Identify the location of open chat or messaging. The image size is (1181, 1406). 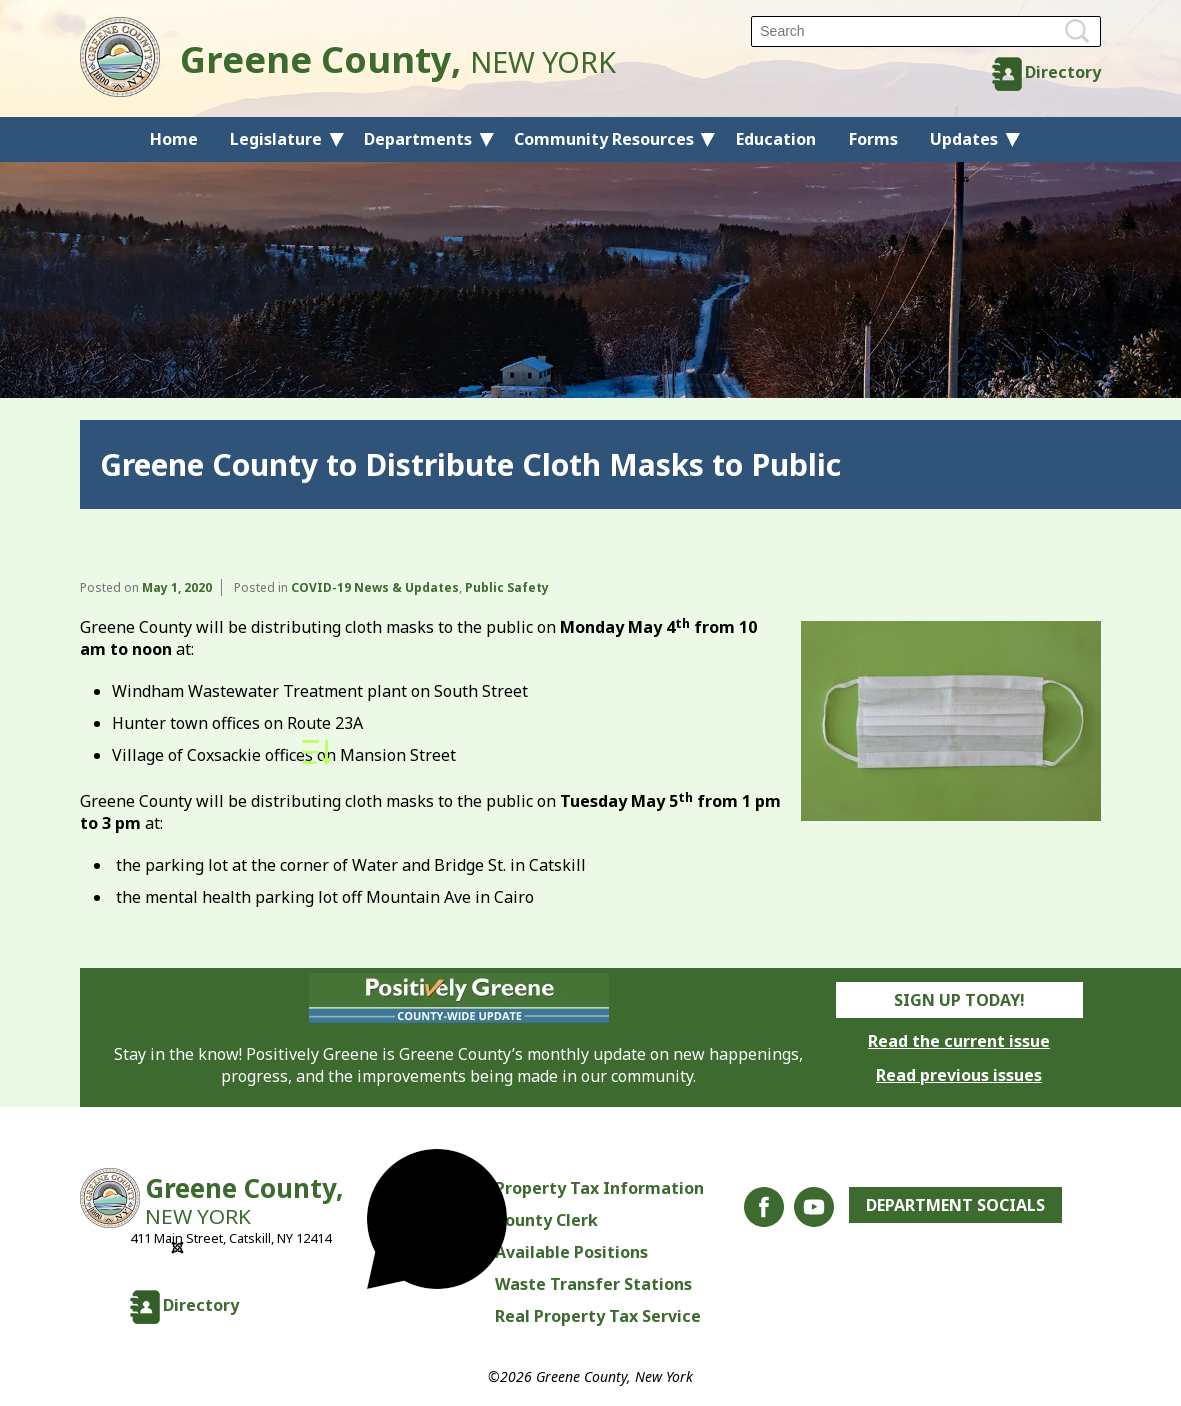
(437, 1219).